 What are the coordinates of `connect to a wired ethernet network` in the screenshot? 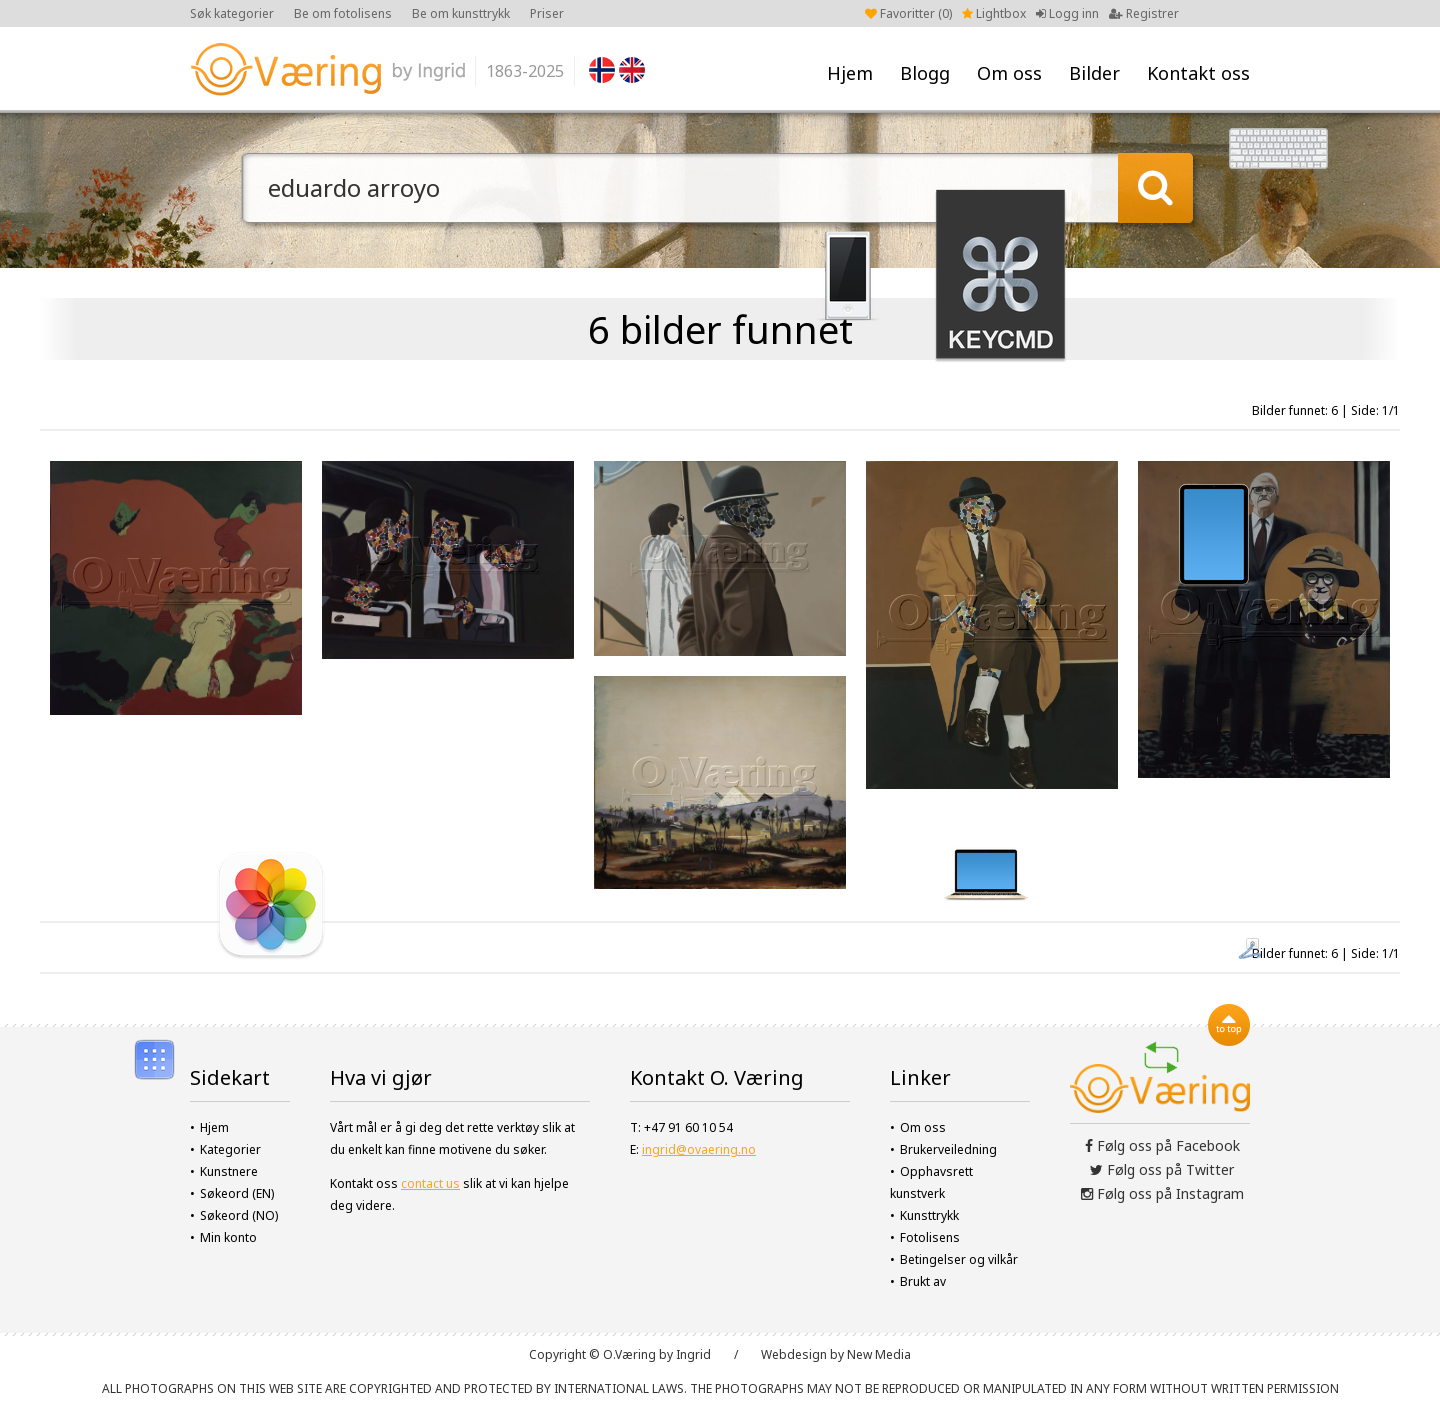 It's located at (1249, 948).